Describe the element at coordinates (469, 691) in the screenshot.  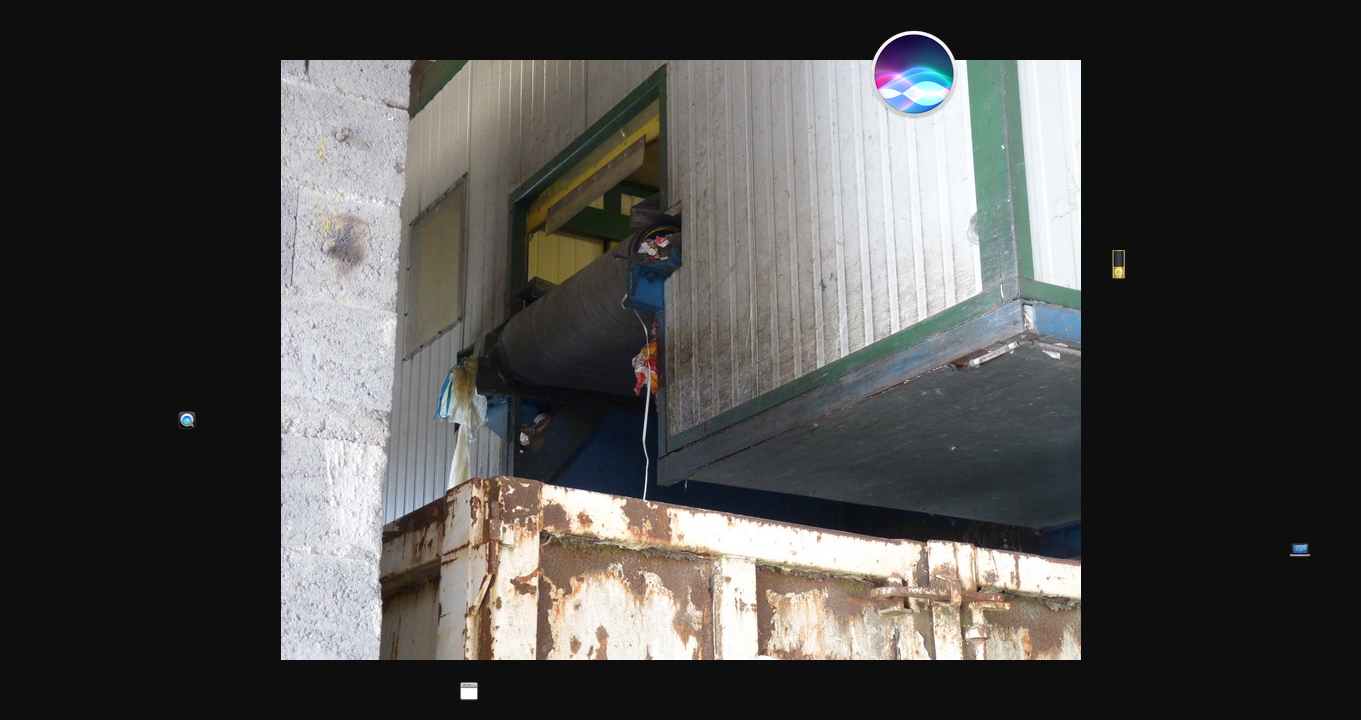
I see `open a new window` at that location.